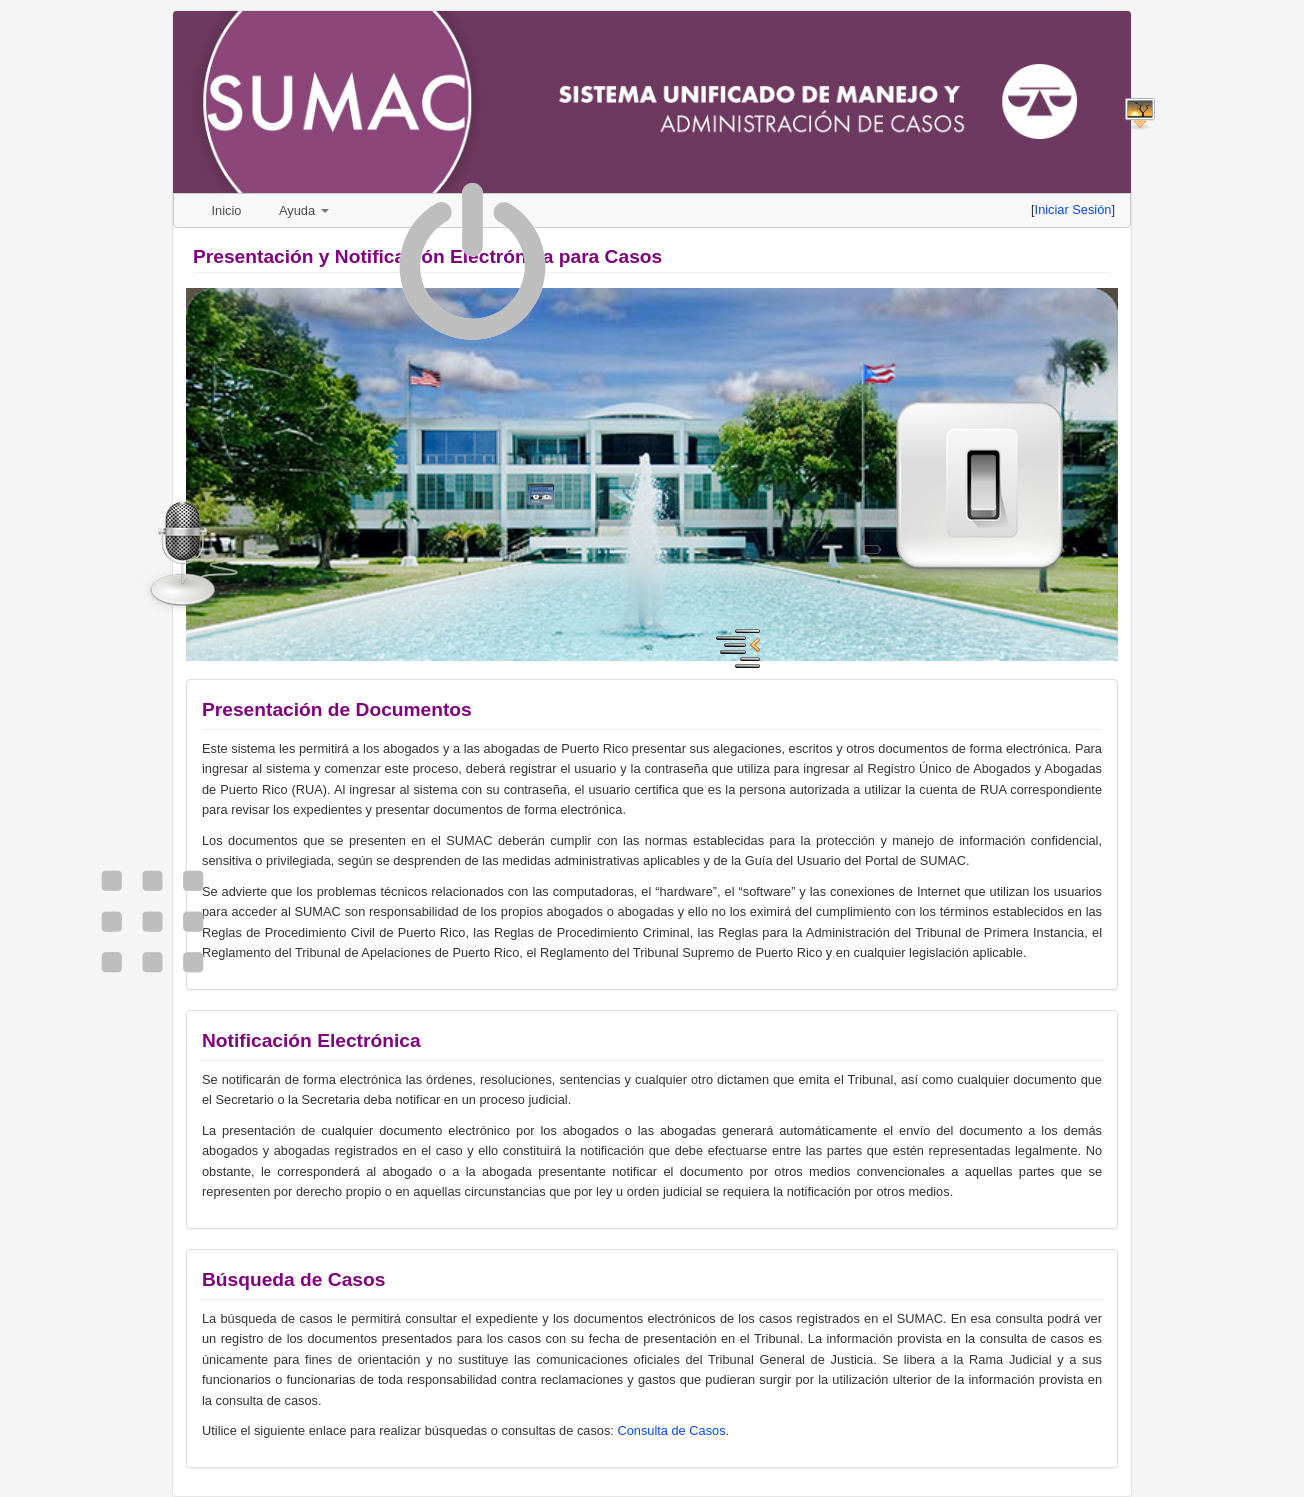 The width and height of the screenshot is (1304, 1497). What do you see at coordinates (472, 266) in the screenshot?
I see `shut down or power off the device` at bounding box center [472, 266].